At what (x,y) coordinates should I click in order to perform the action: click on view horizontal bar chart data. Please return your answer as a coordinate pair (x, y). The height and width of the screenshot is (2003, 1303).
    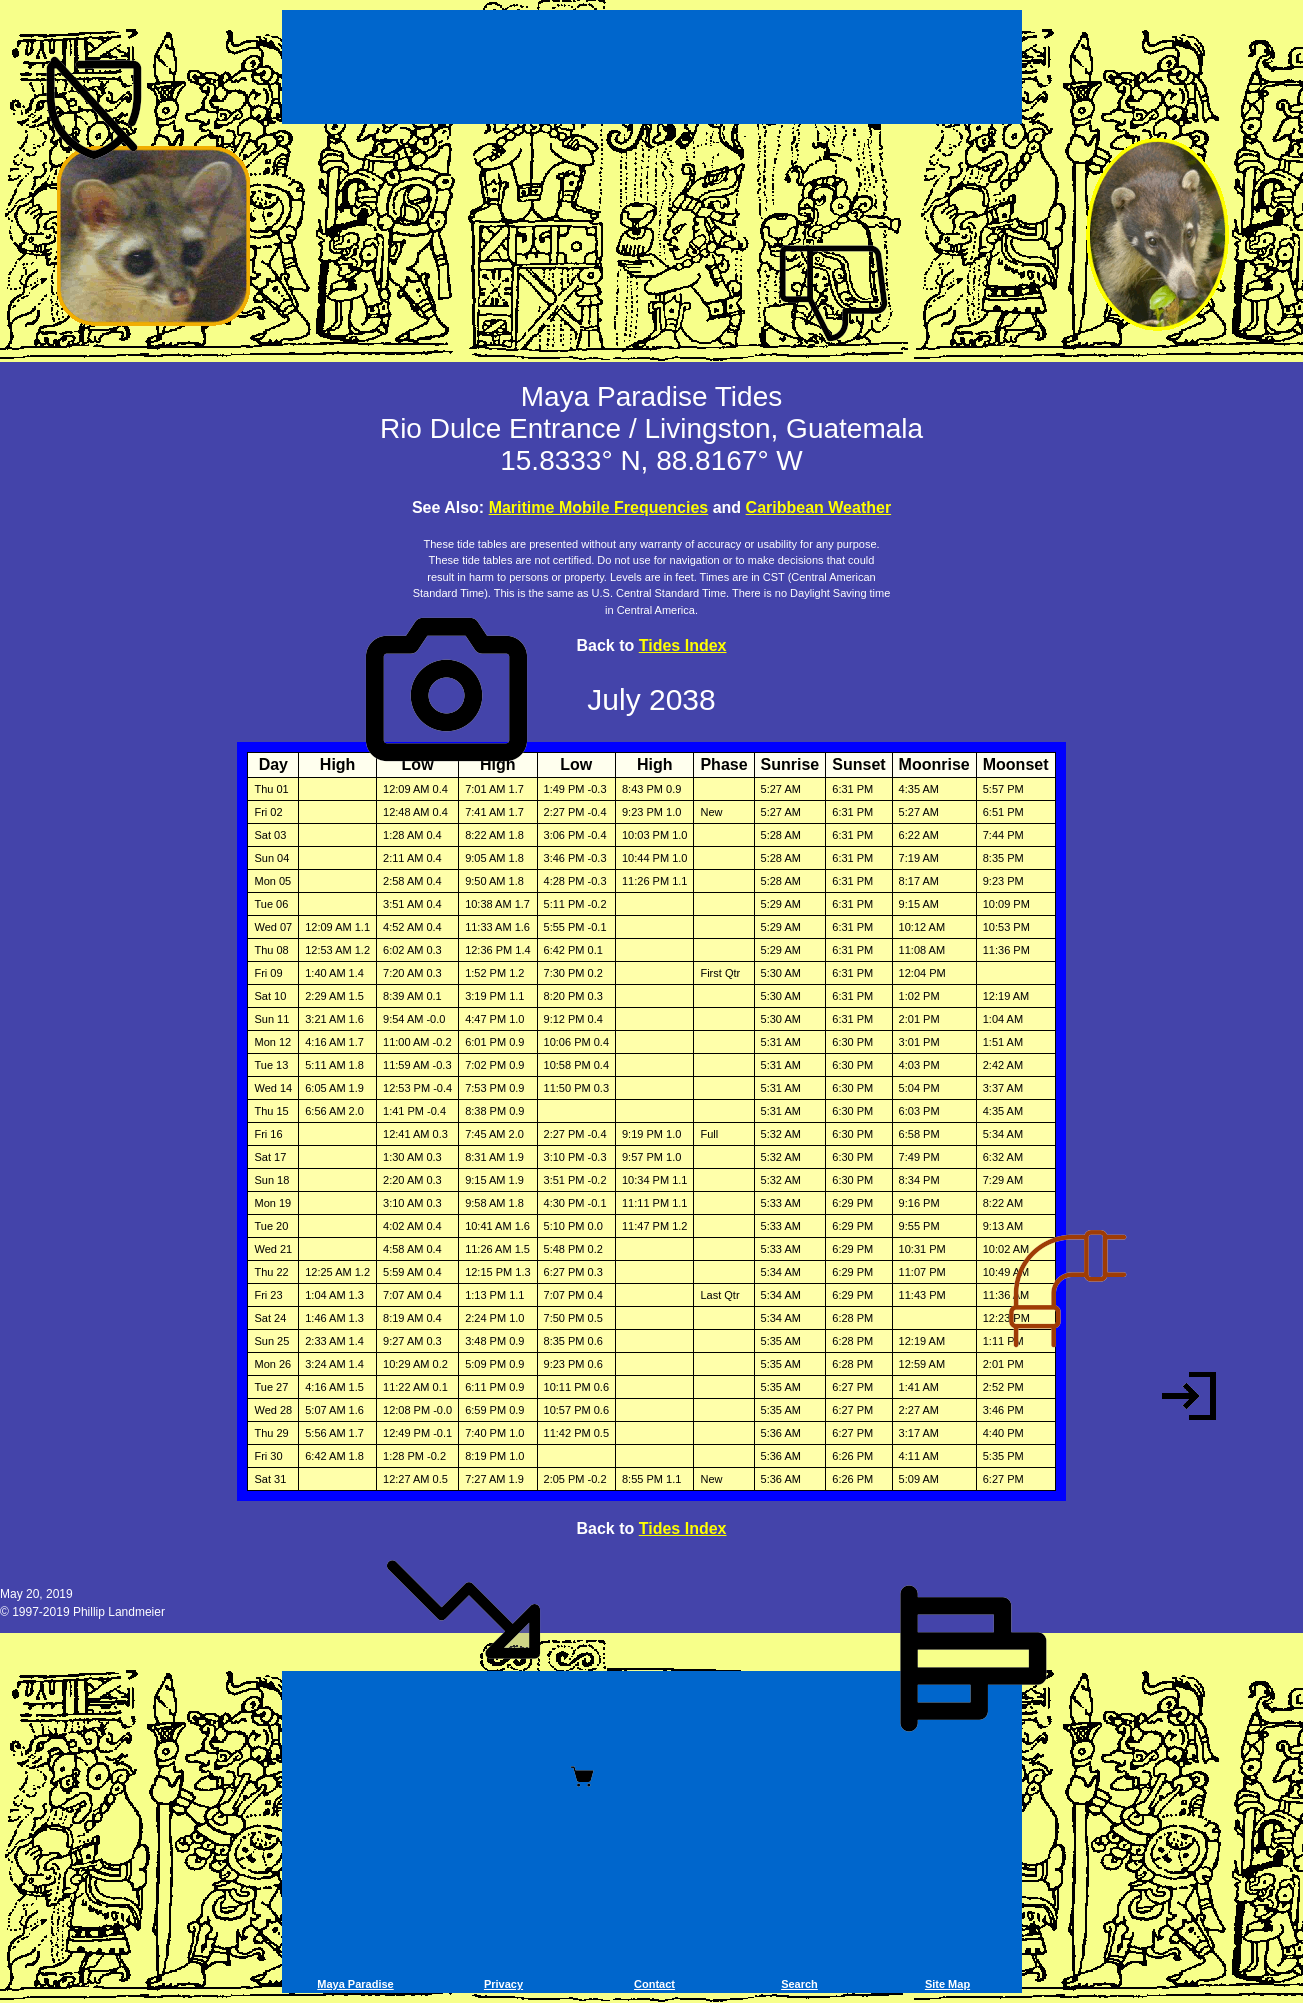
    Looking at the image, I should click on (967, 1658).